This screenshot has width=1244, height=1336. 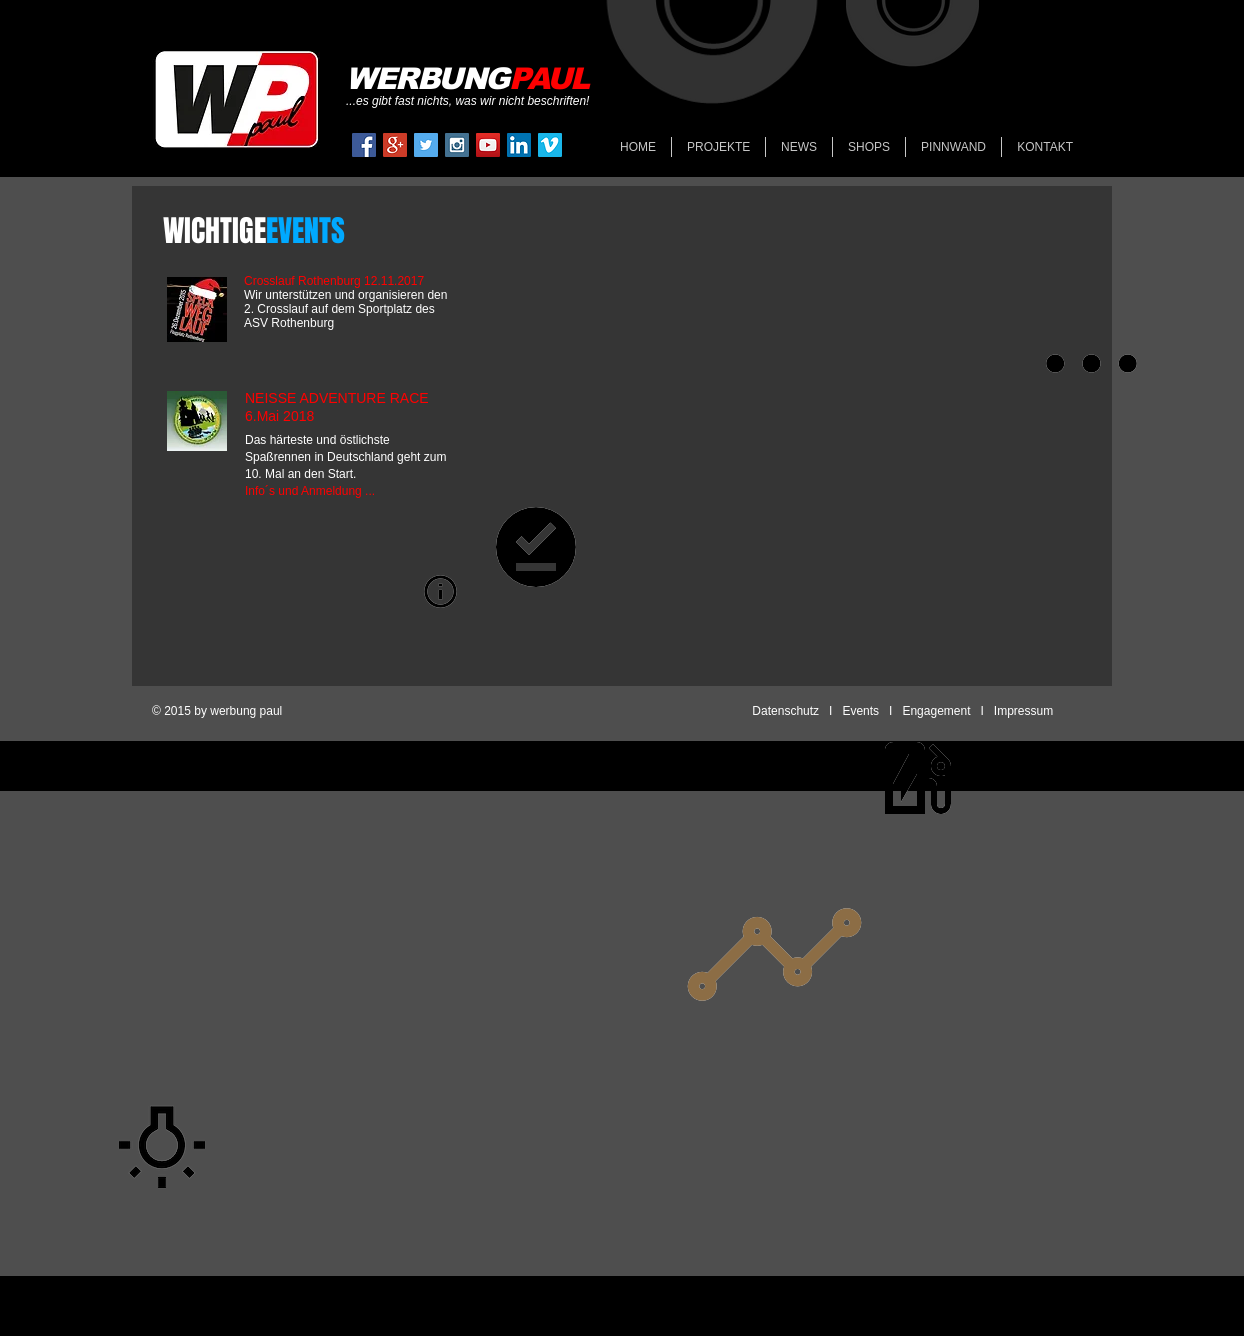 I want to click on find nearby electric vehicle charging stations, so click(x=917, y=778).